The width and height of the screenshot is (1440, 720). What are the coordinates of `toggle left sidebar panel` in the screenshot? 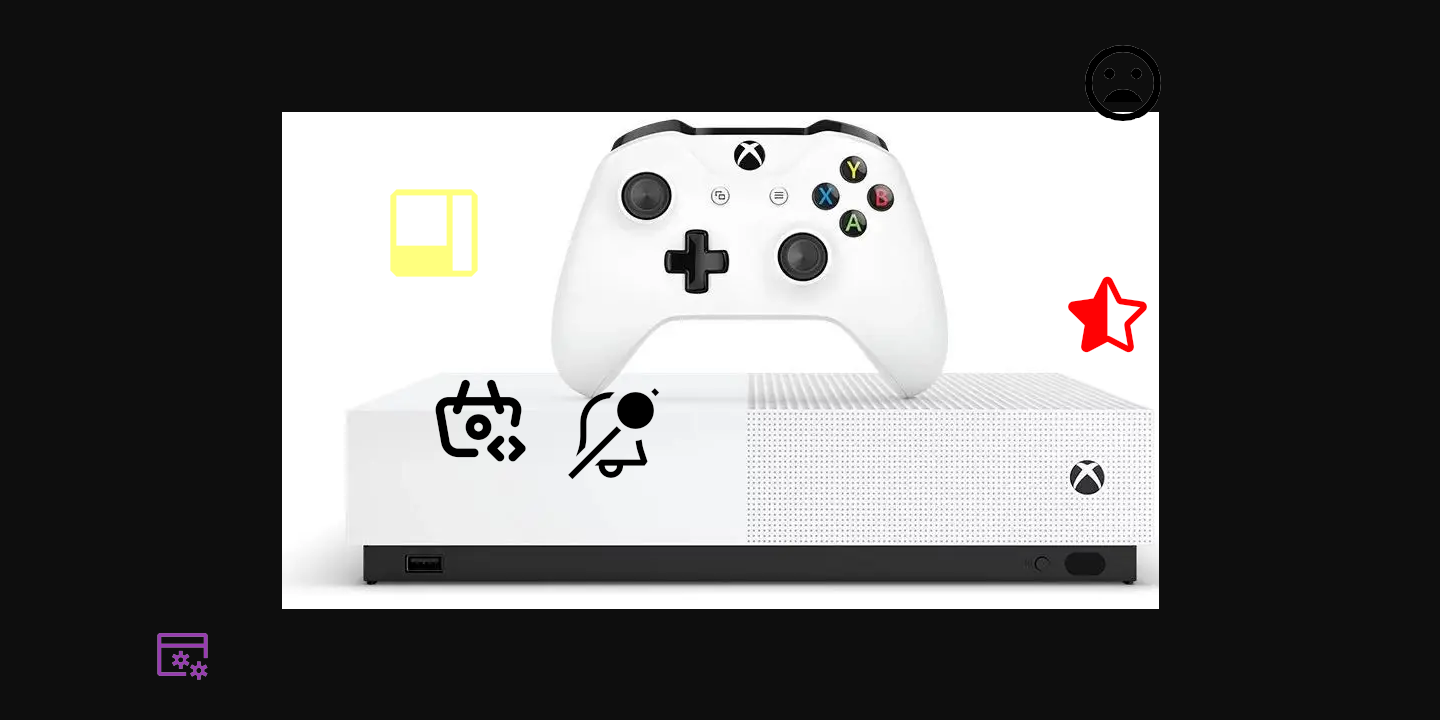 It's located at (434, 233).